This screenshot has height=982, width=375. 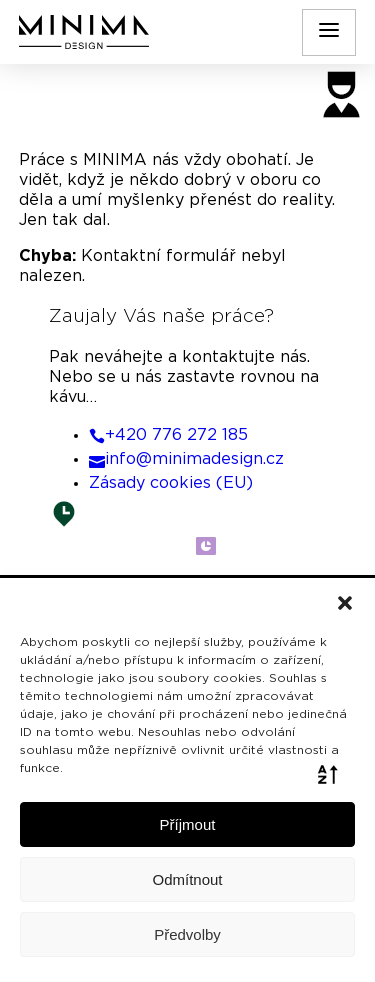 What do you see at coordinates (341, 94) in the screenshot?
I see `access nursing or healthcare staff services` at bounding box center [341, 94].